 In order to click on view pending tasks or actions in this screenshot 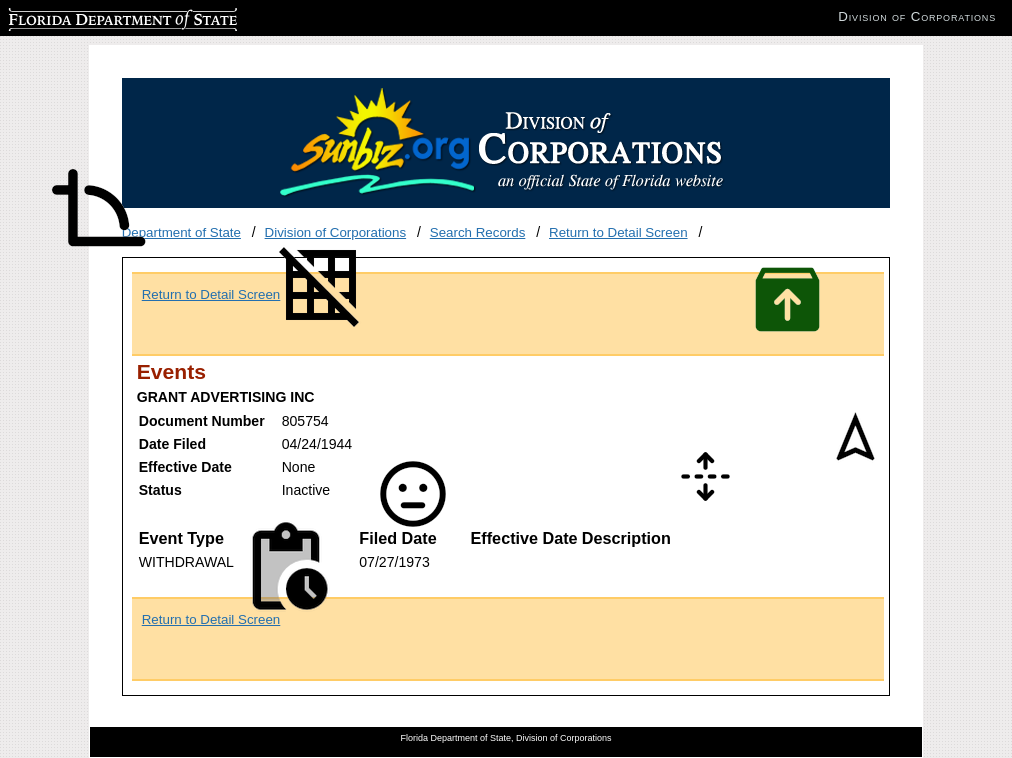, I will do `click(286, 568)`.